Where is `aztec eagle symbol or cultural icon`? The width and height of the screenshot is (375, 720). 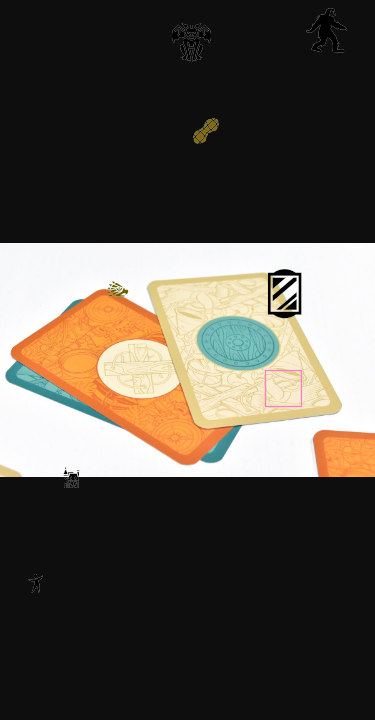
aztec eagle symbol or cultural icon is located at coordinates (118, 289).